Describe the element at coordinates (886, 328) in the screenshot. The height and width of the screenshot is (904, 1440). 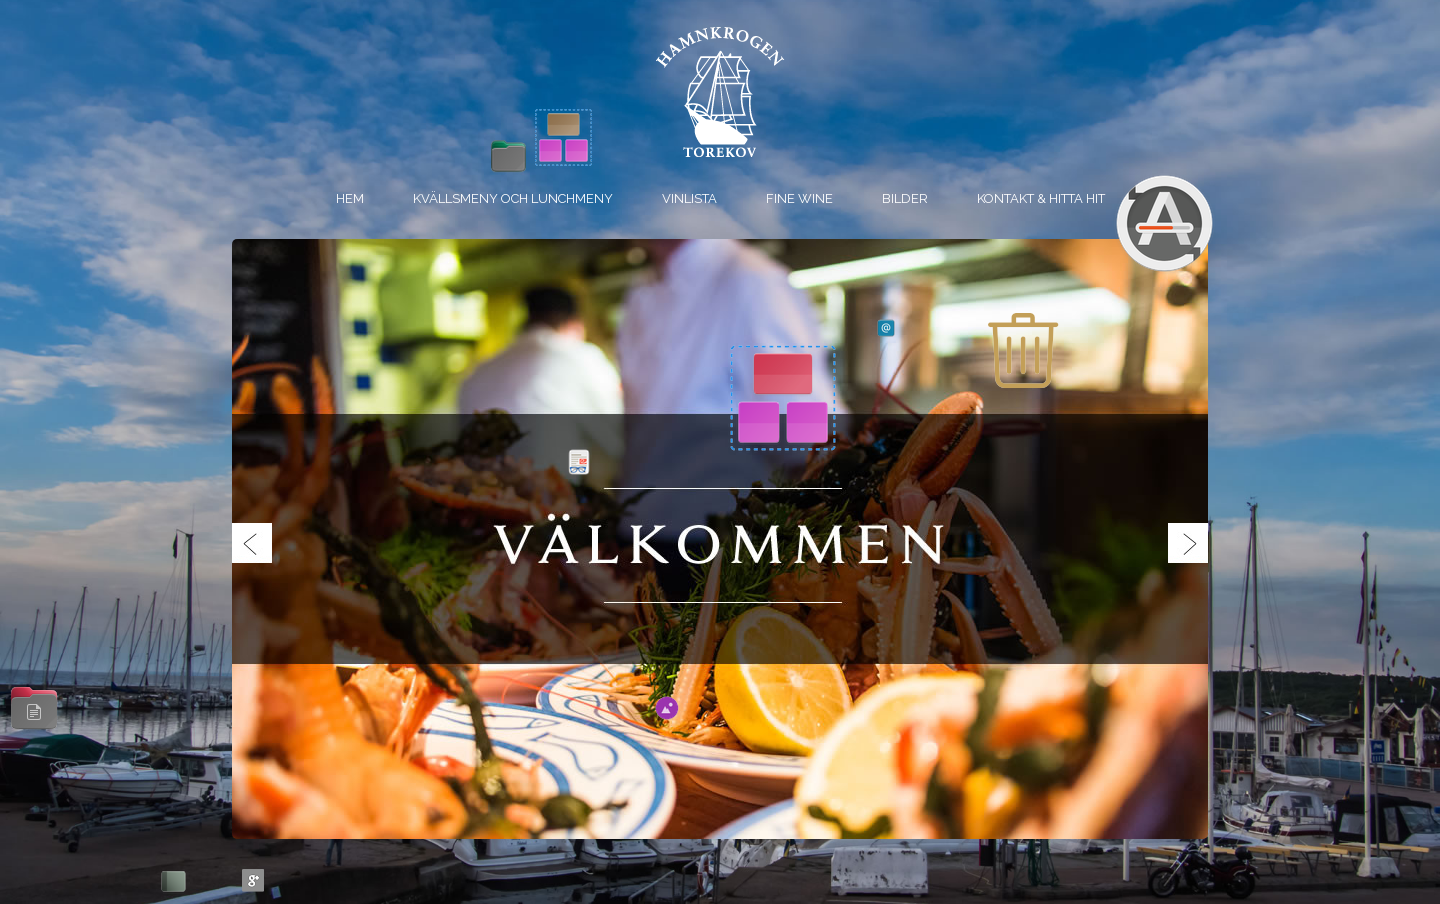
I see `manage linked online accounts` at that location.